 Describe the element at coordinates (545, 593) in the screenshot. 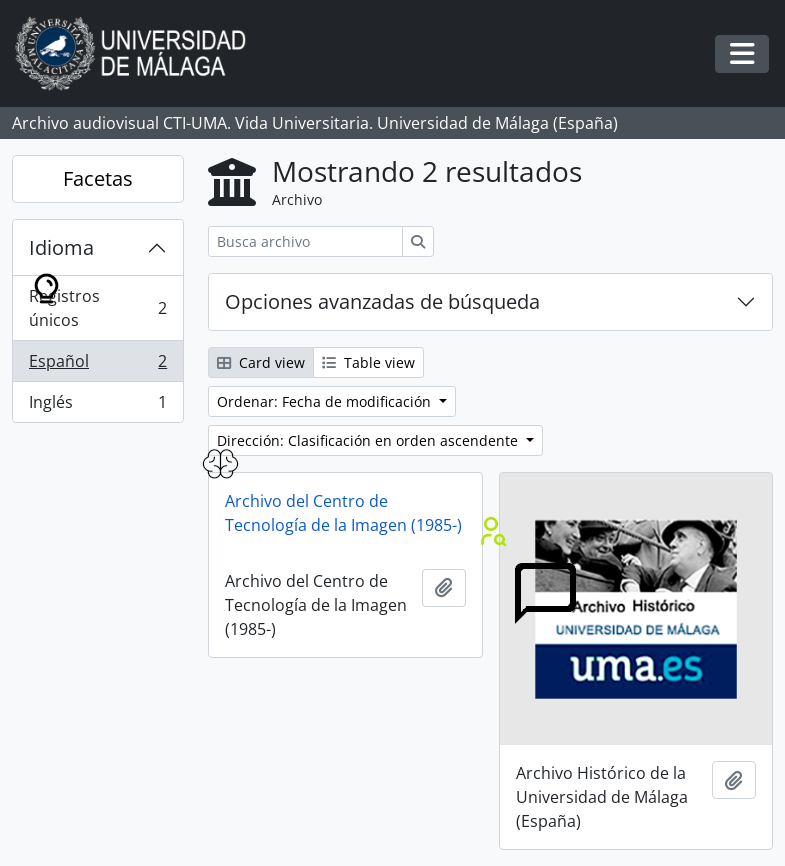

I see `open a new chat or message` at that location.